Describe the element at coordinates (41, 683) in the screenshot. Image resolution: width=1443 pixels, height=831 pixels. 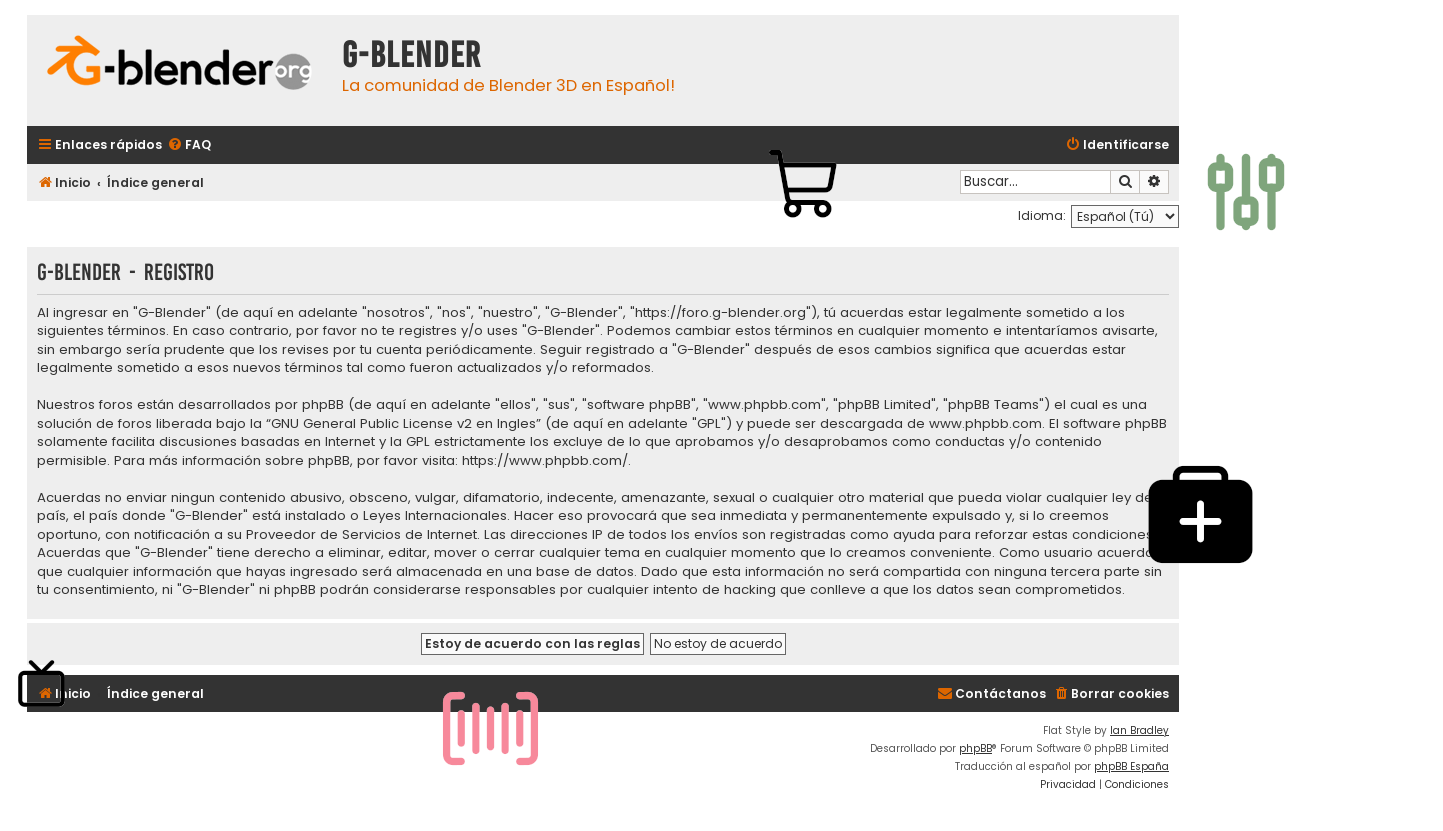
I see `access tv or video streaming features` at that location.